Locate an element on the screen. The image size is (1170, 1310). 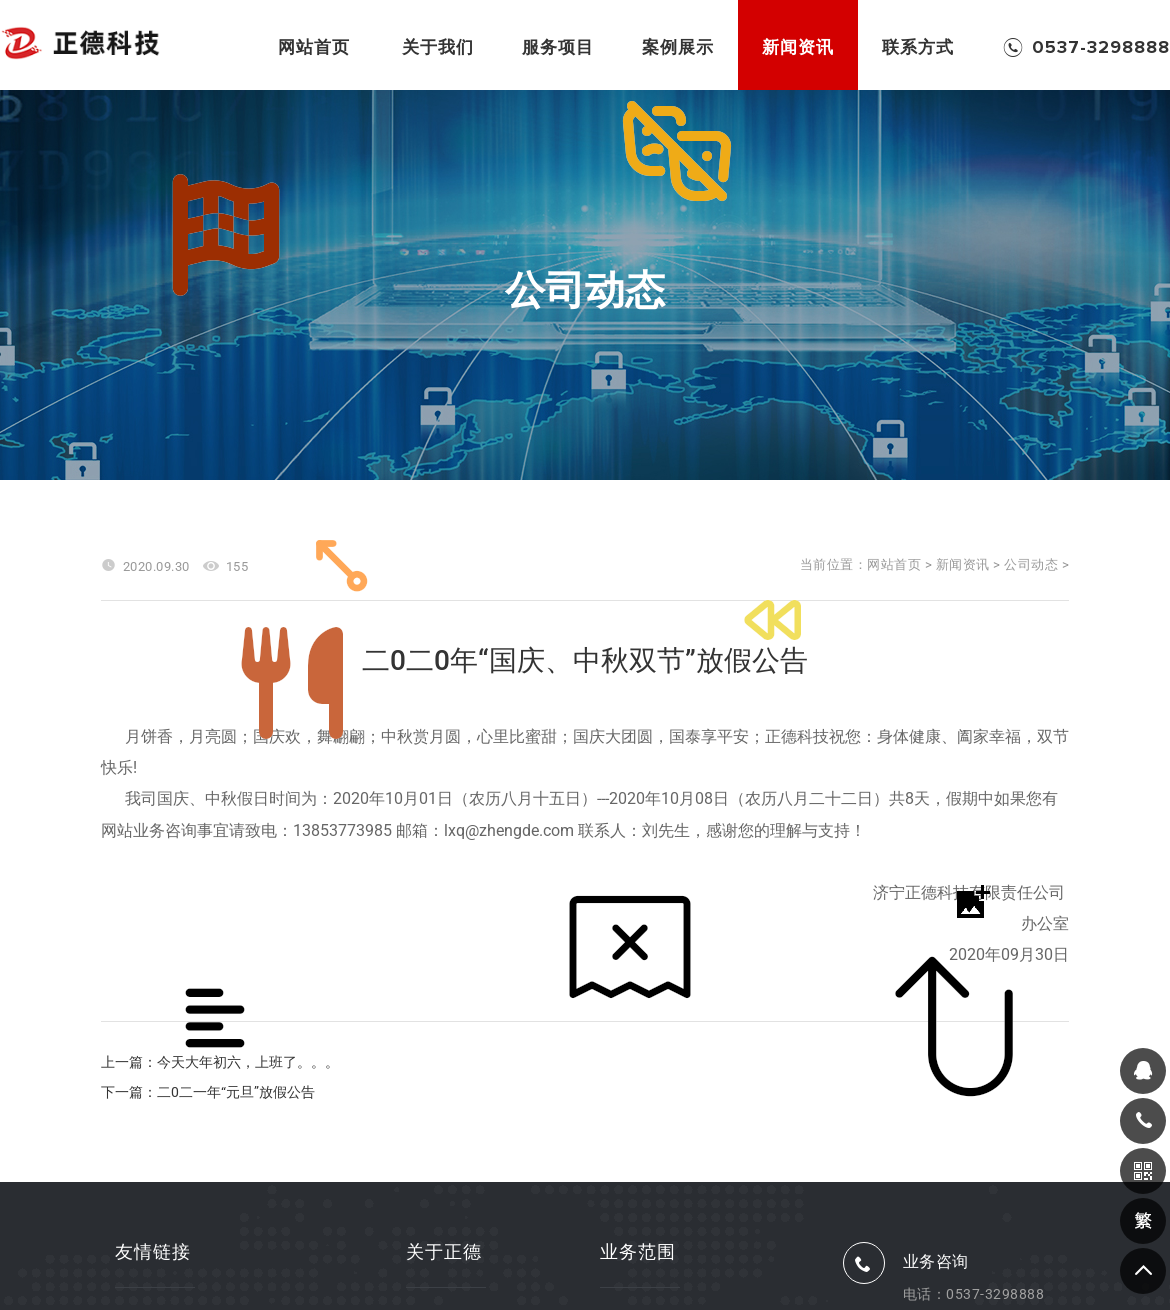
navigate back to previous screen is located at coordinates (340, 564).